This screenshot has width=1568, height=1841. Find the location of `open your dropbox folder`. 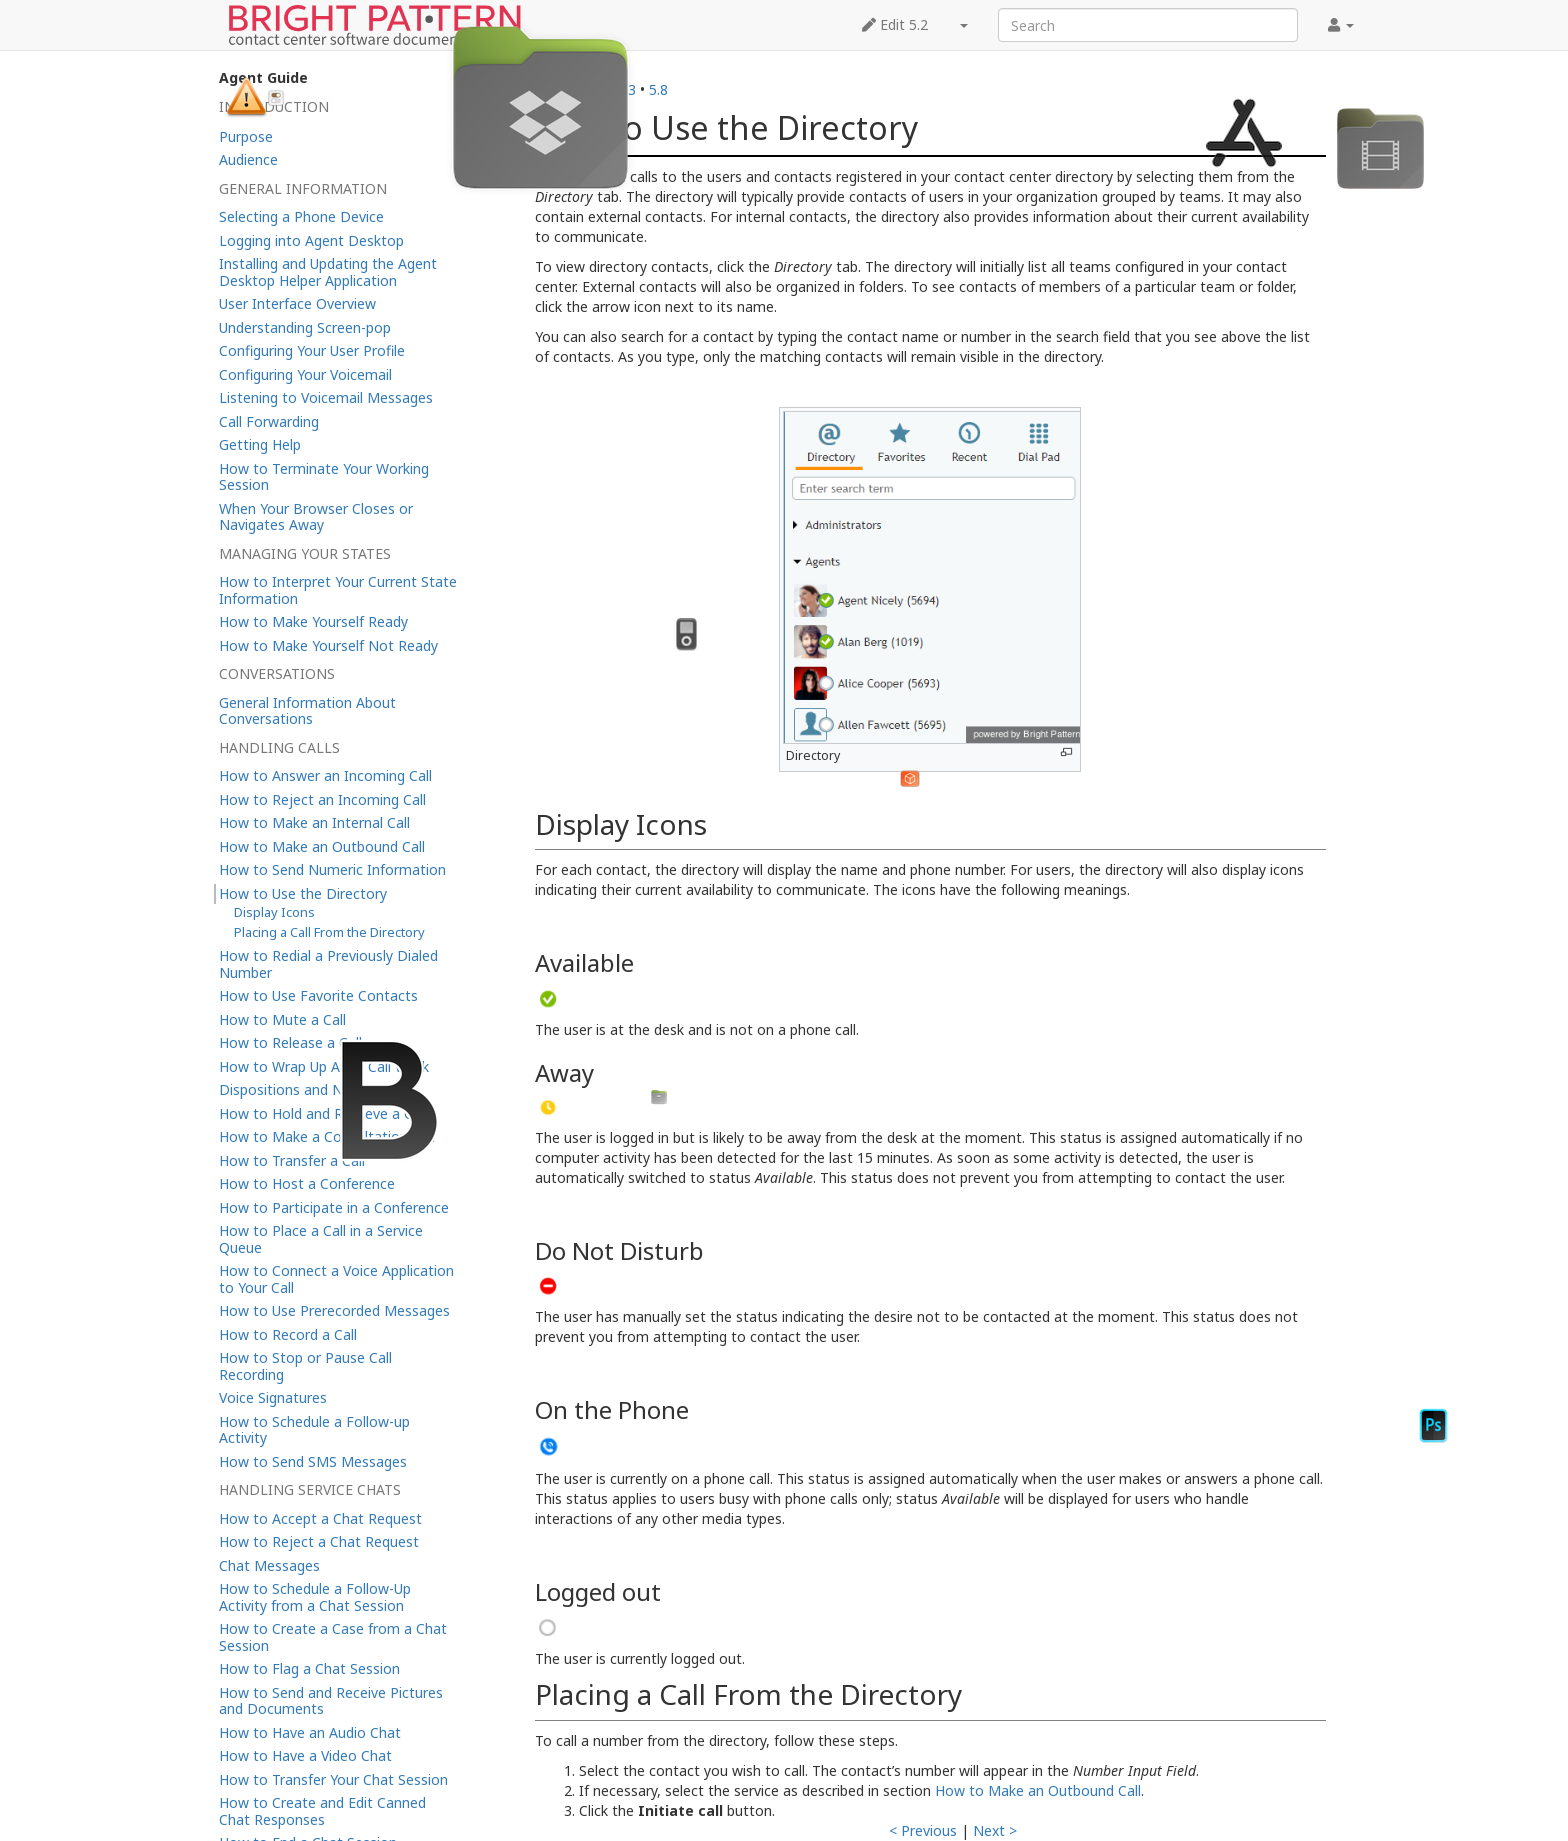

open your dropbox folder is located at coordinates (540, 107).